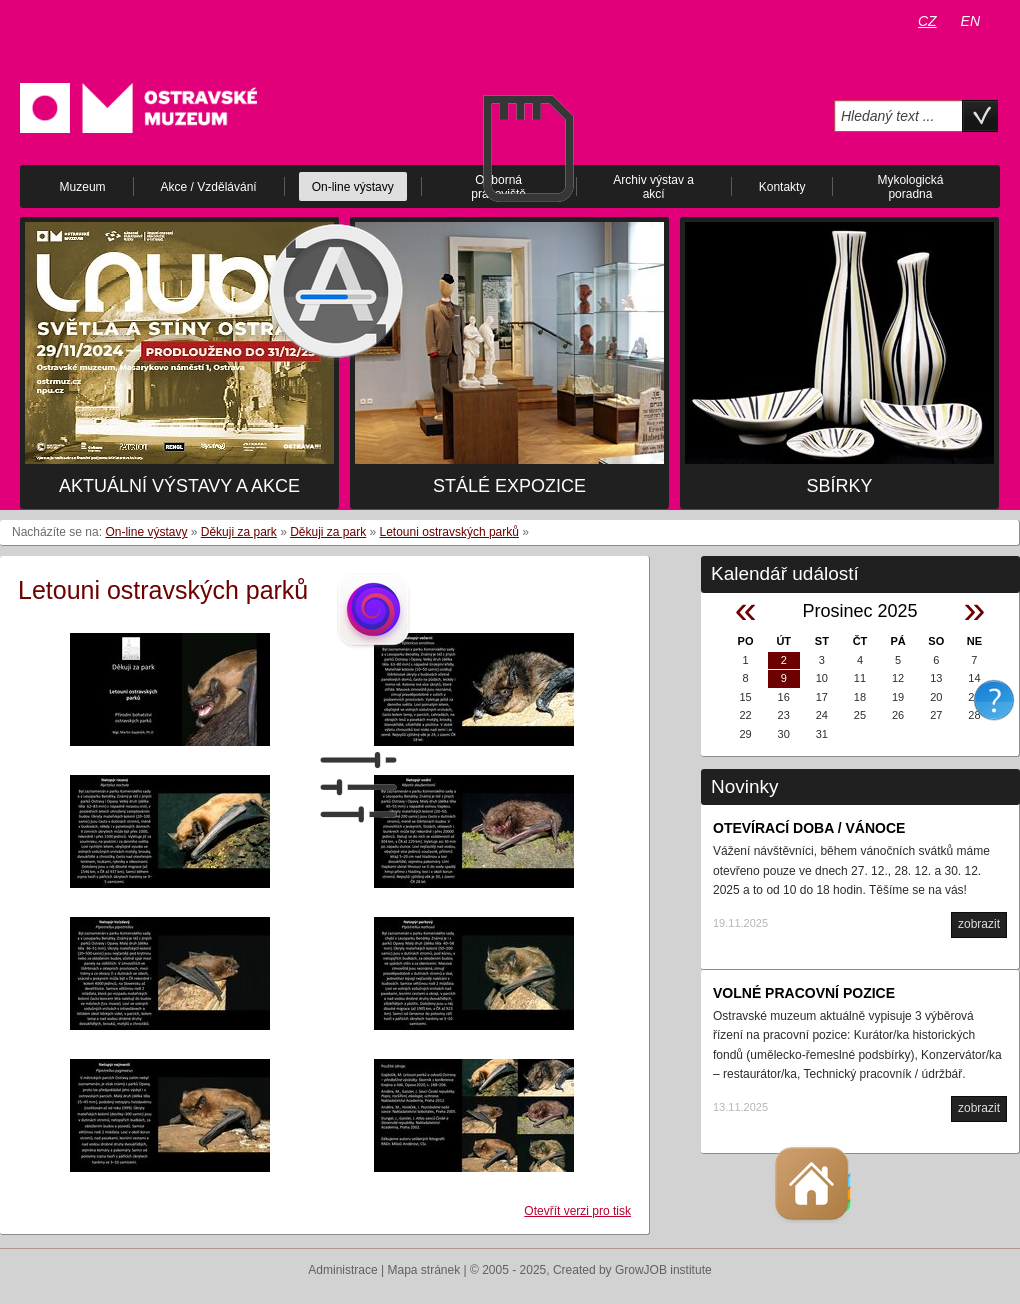  I want to click on access removable storage device, so click(524, 144).